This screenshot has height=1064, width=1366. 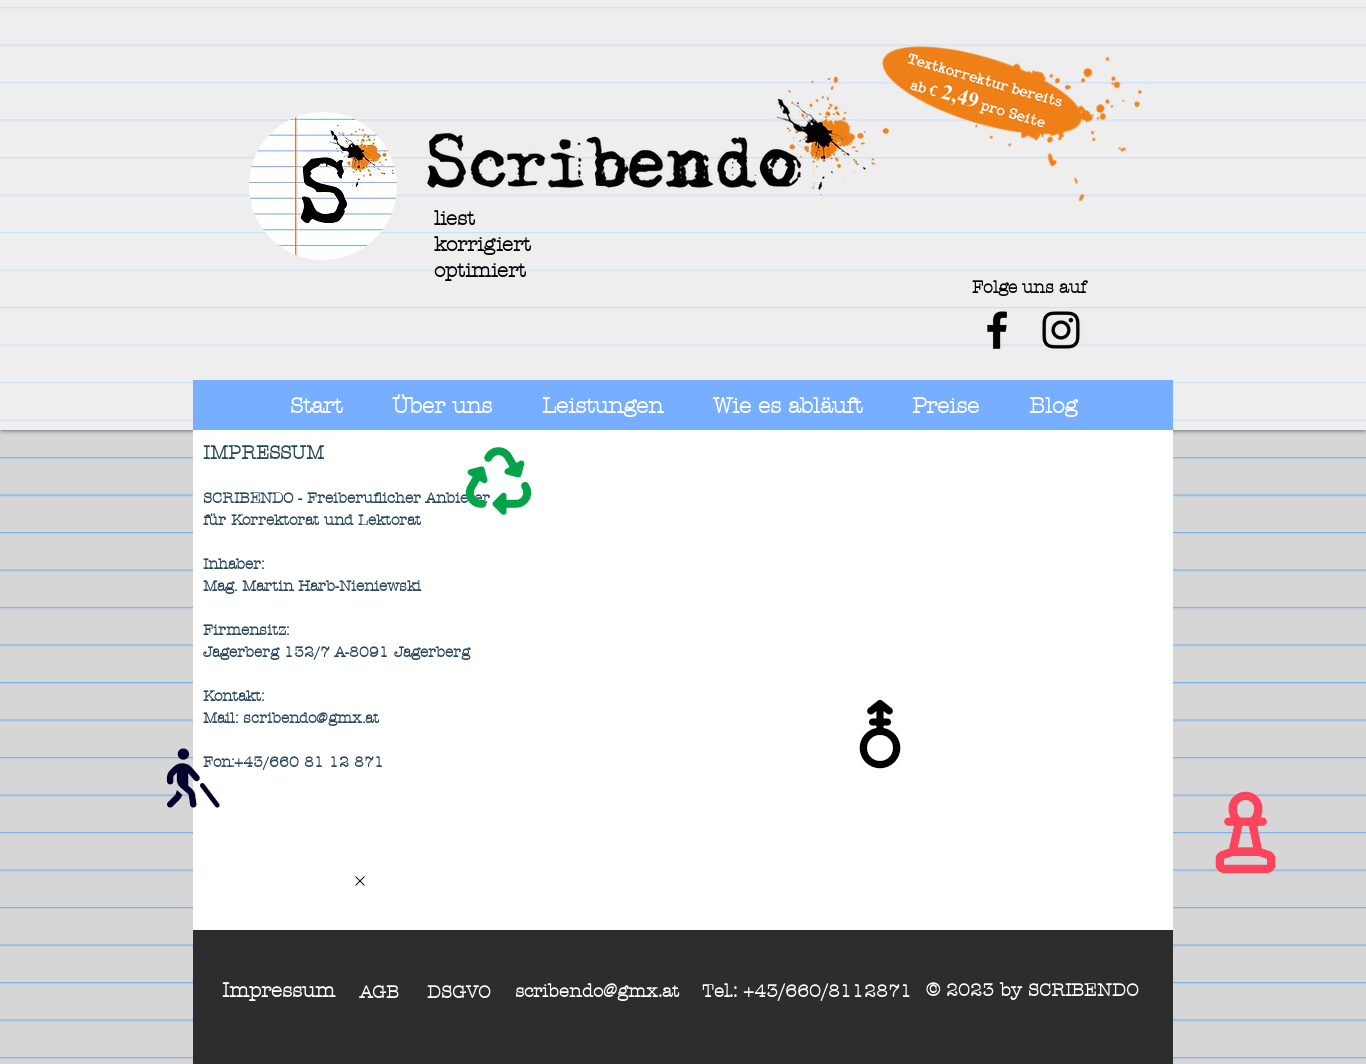 I want to click on close the current window or dialog, so click(x=360, y=881).